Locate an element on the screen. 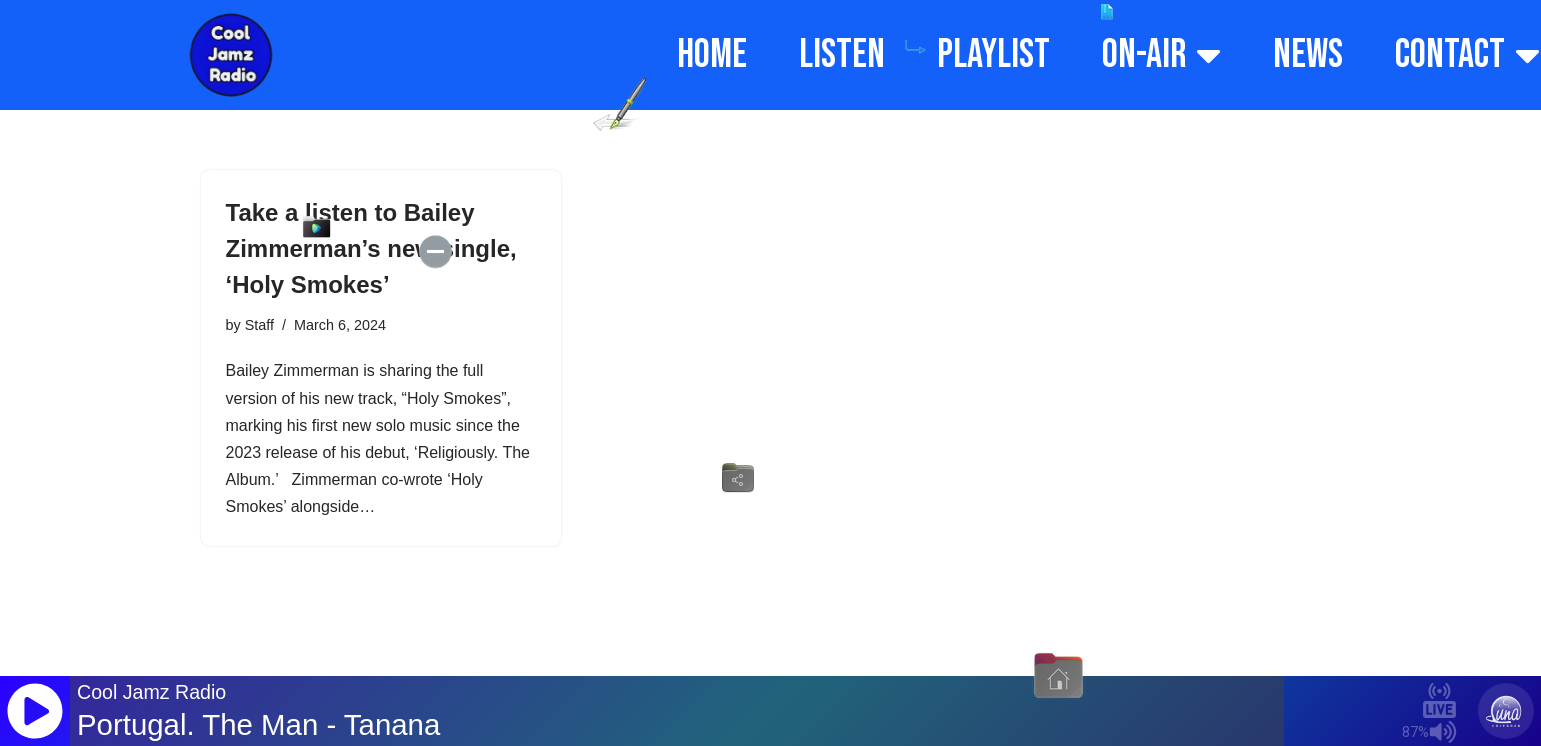  open public shared folder is located at coordinates (738, 477).